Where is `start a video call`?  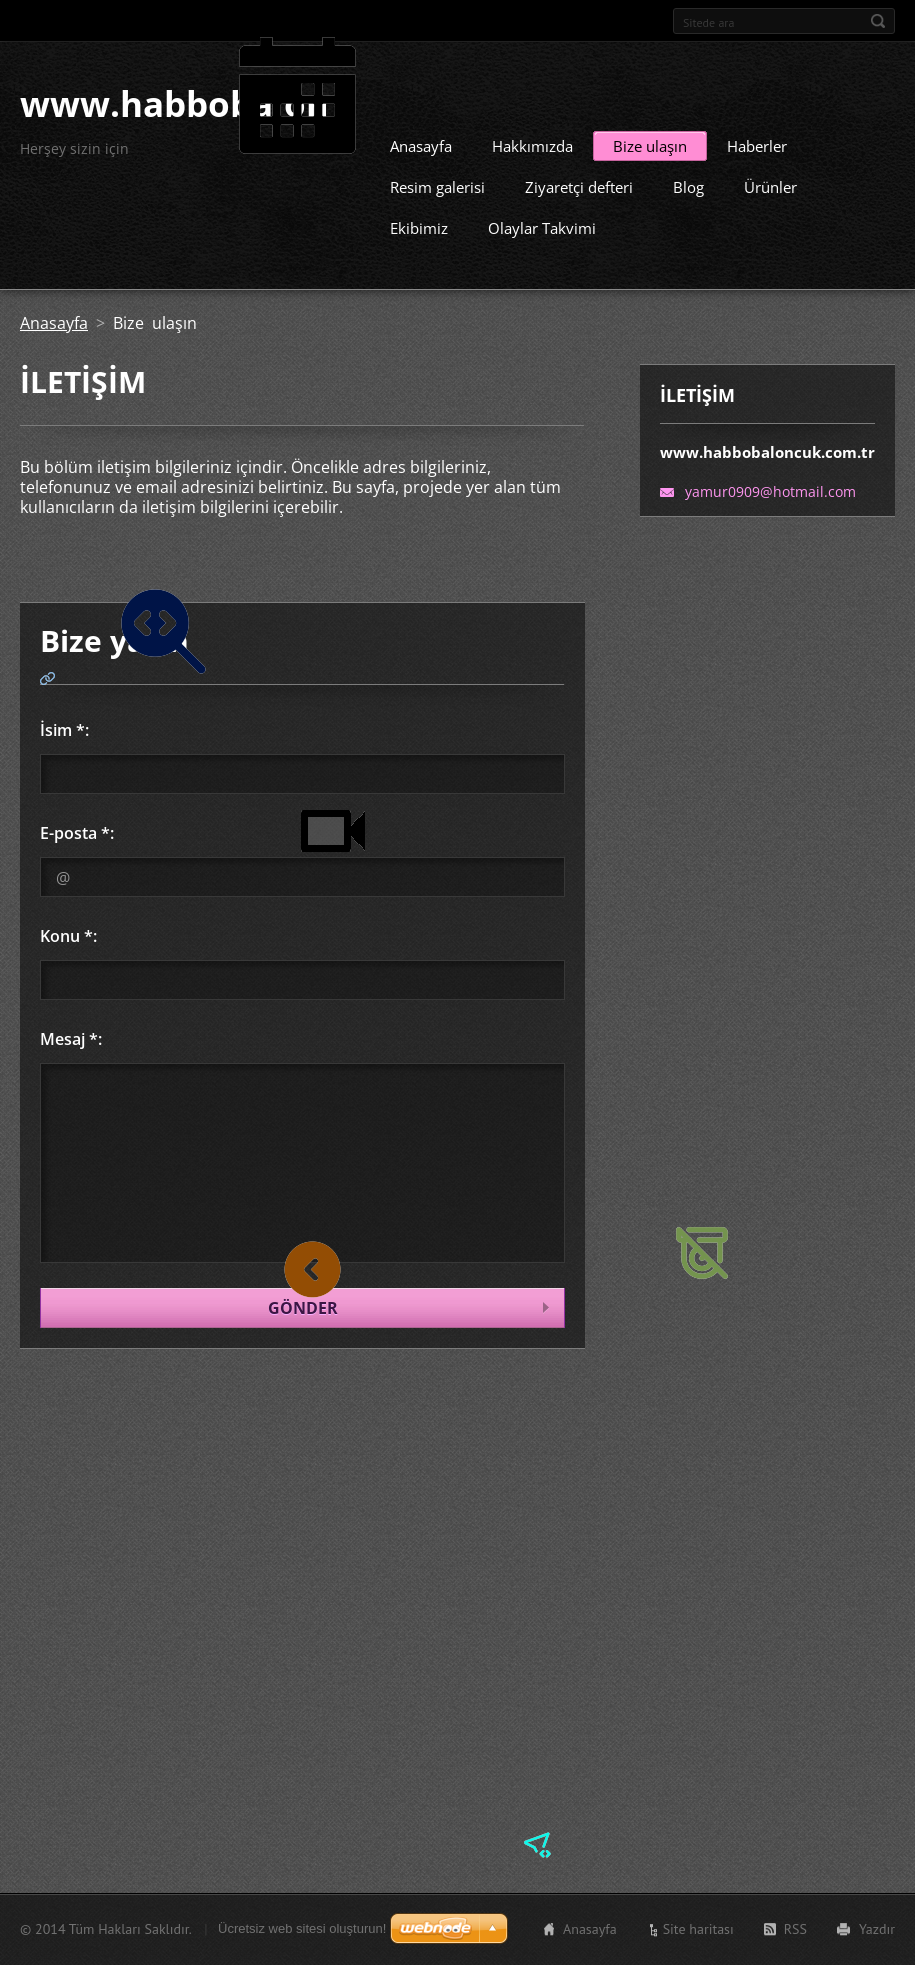
start a video call is located at coordinates (333, 831).